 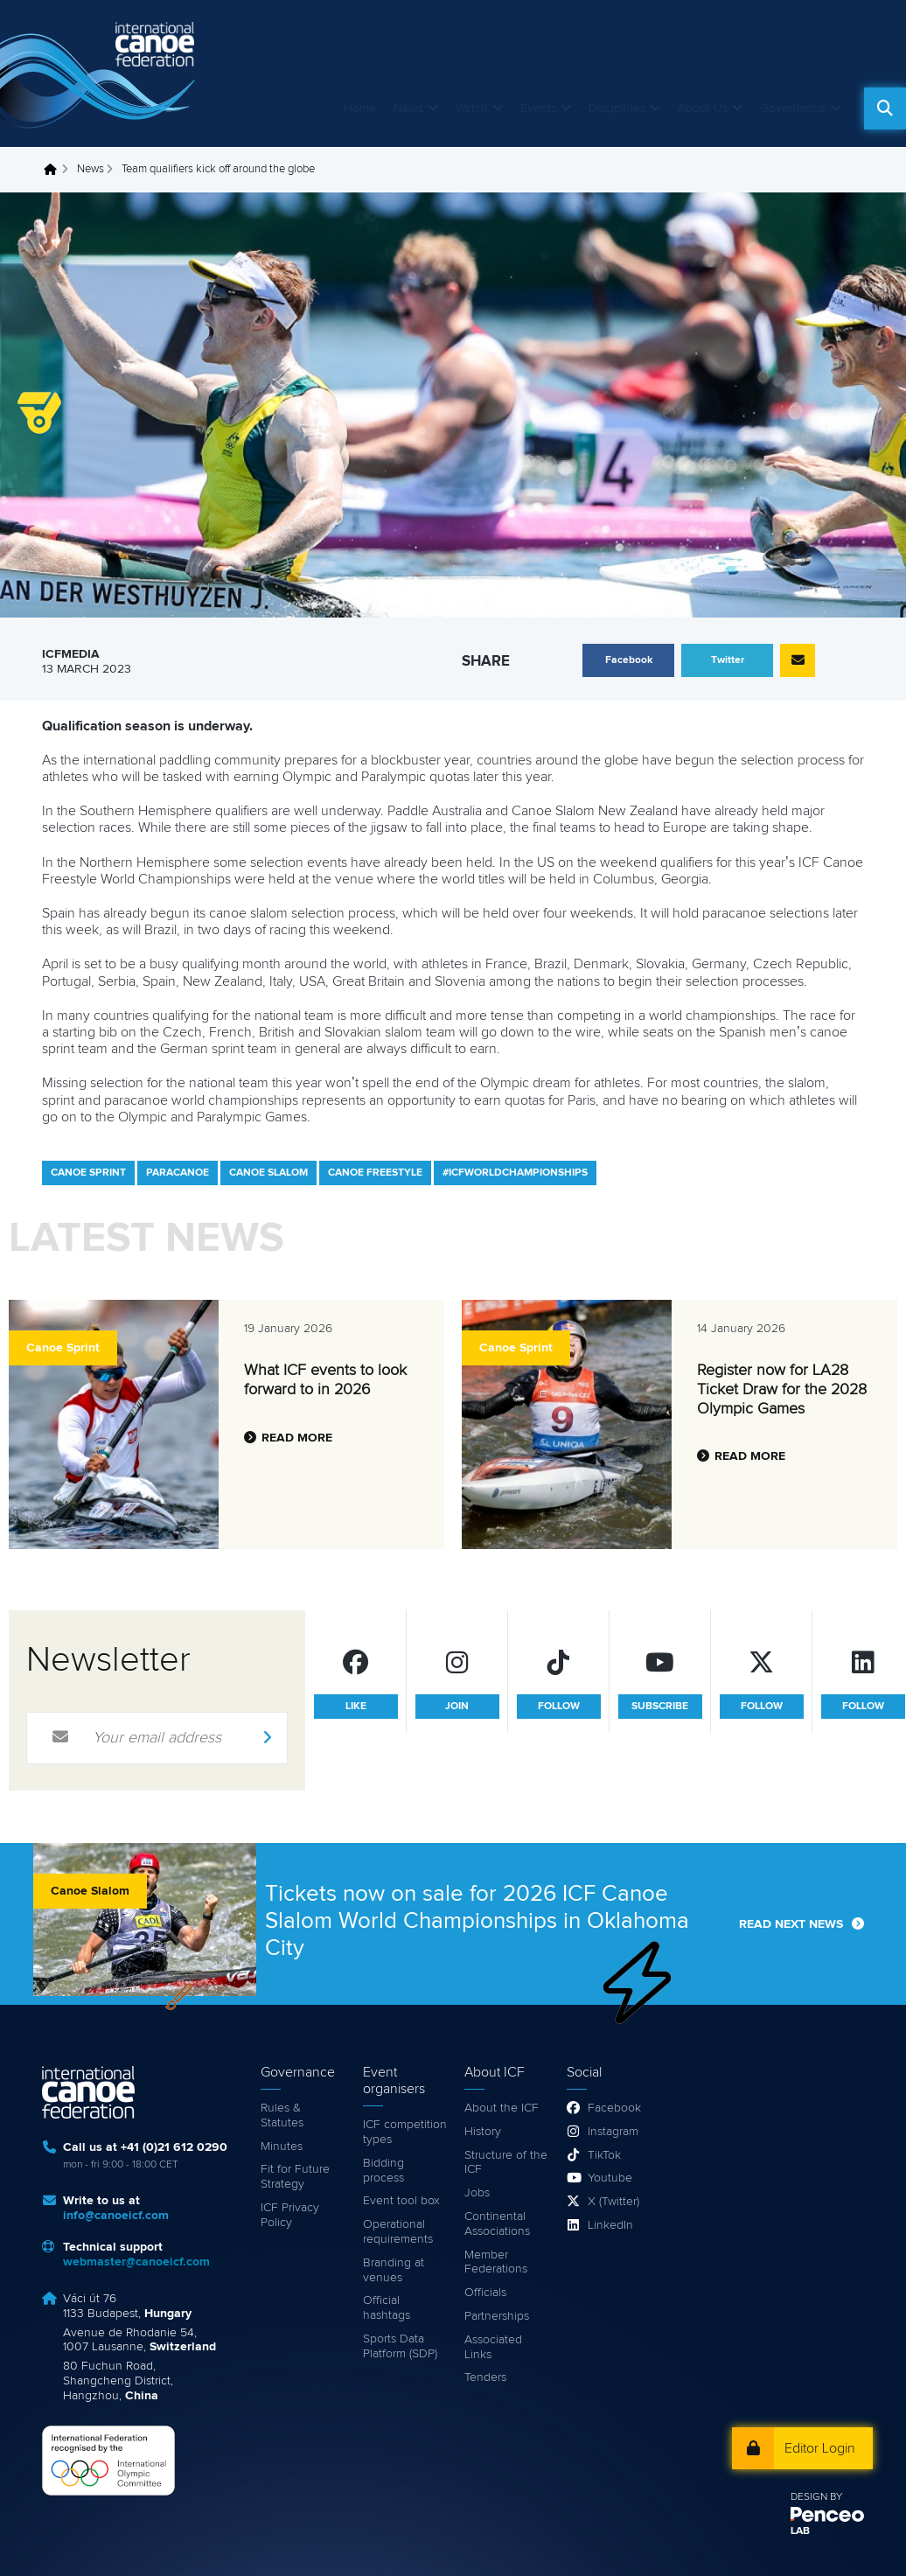 What do you see at coordinates (39, 413) in the screenshot?
I see `view achievements or awards` at bounding box center [39, 413].